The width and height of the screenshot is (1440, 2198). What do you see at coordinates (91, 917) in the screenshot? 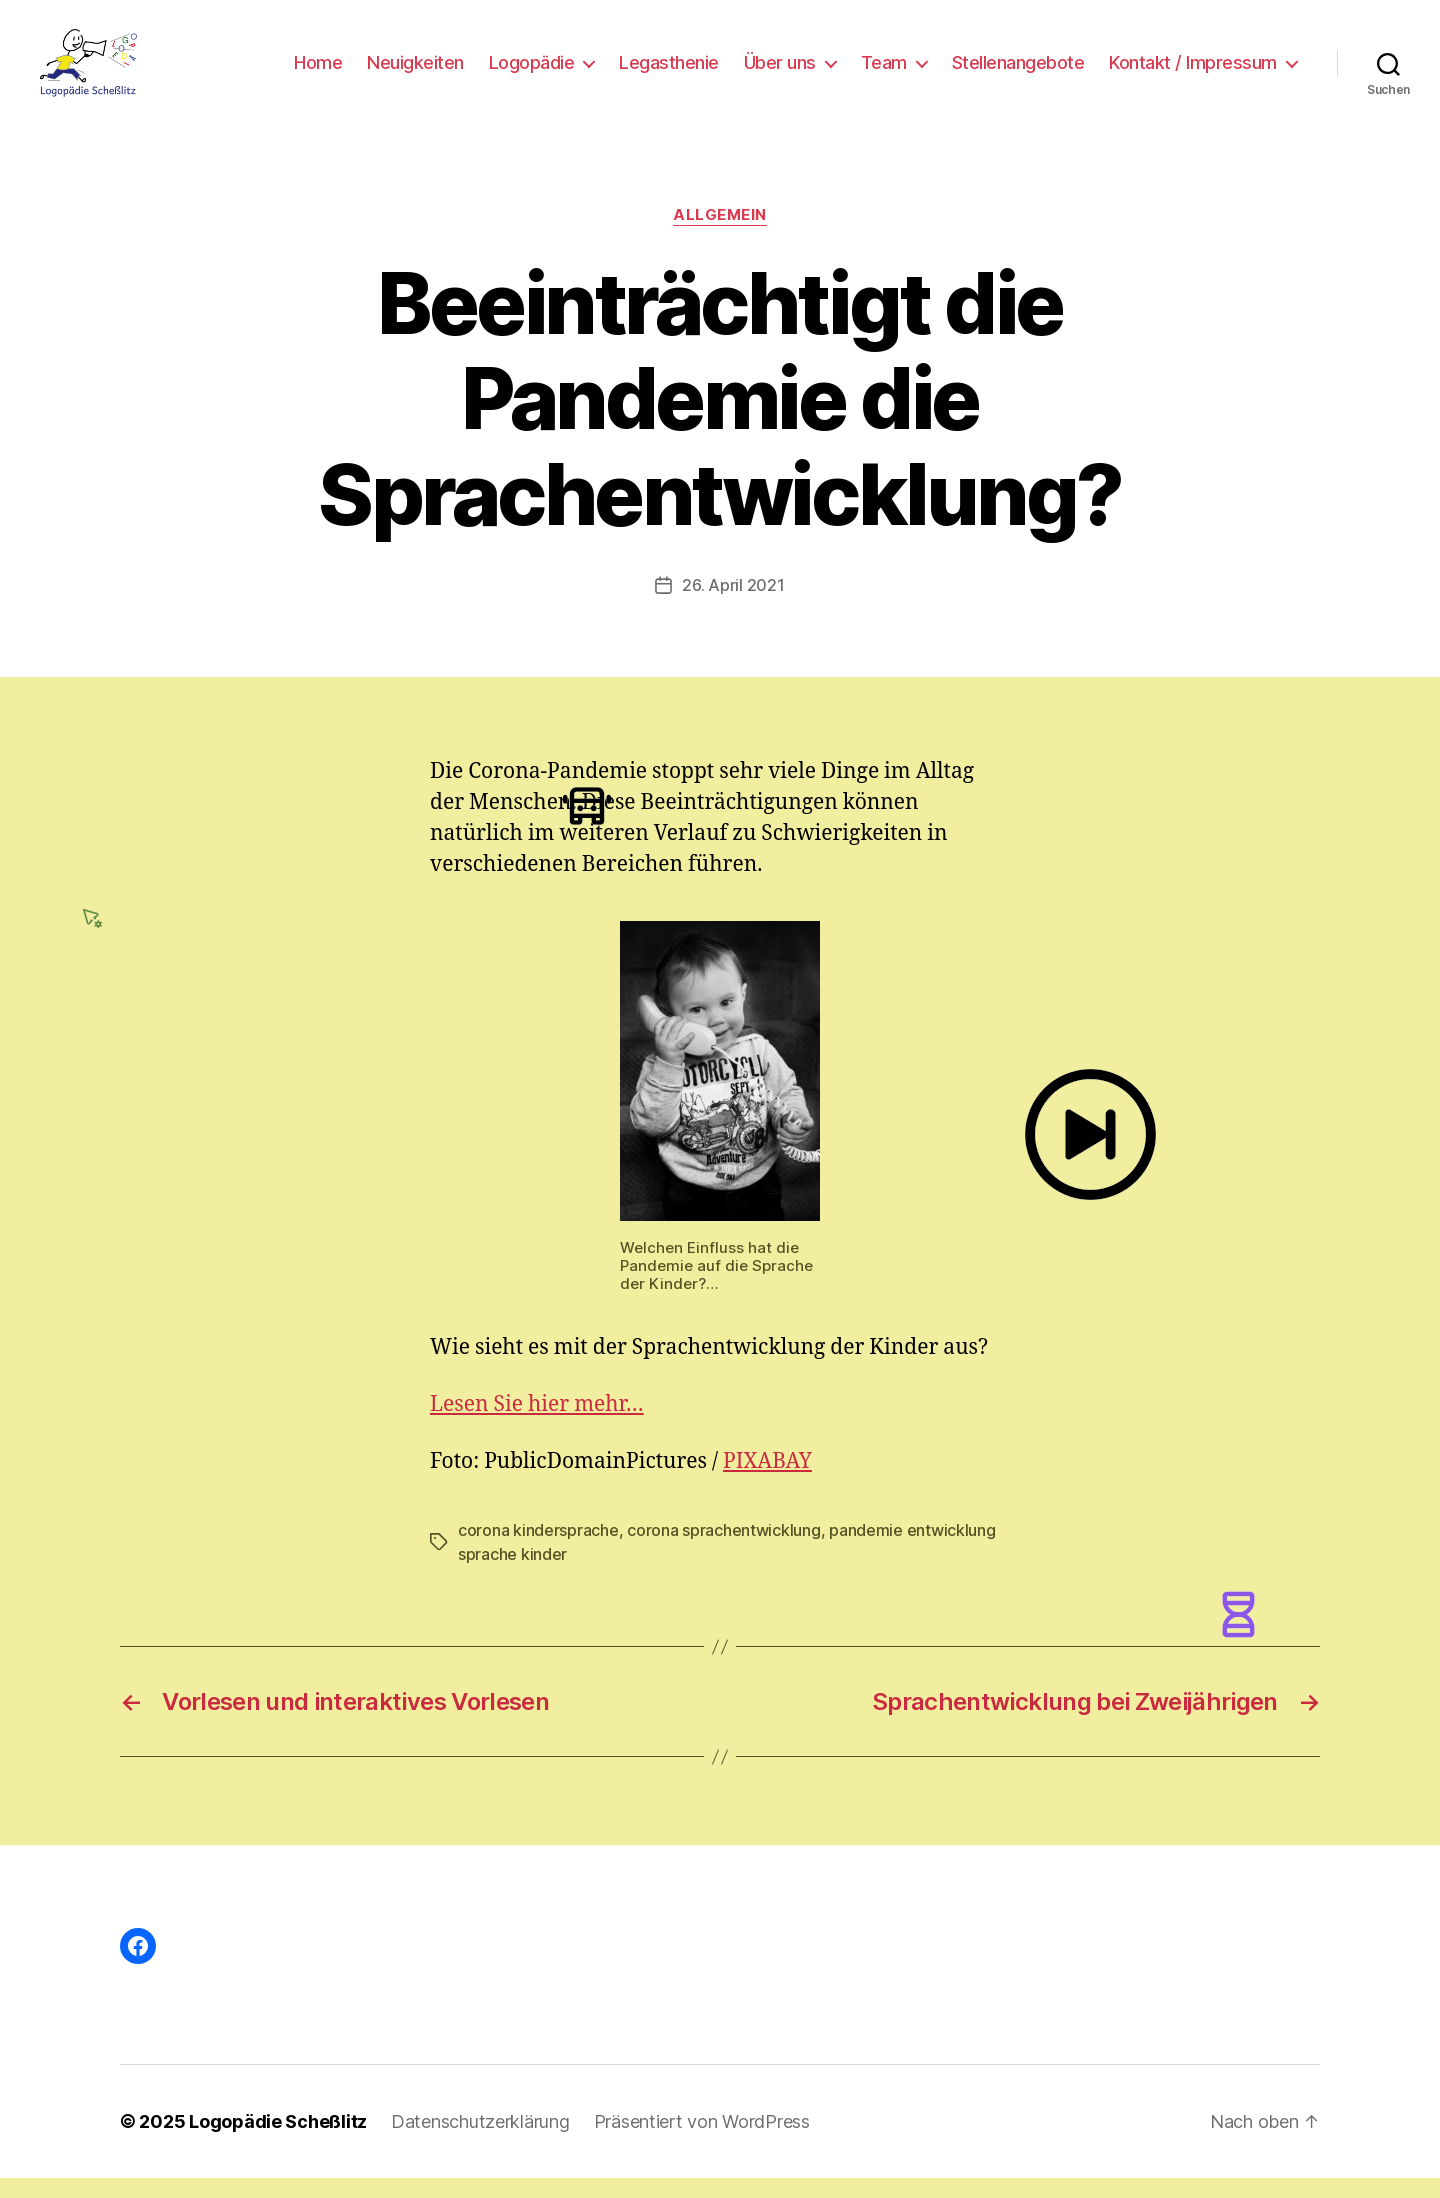
I see `adjust cursor or pointer settings` at bounding box center [91, 917].